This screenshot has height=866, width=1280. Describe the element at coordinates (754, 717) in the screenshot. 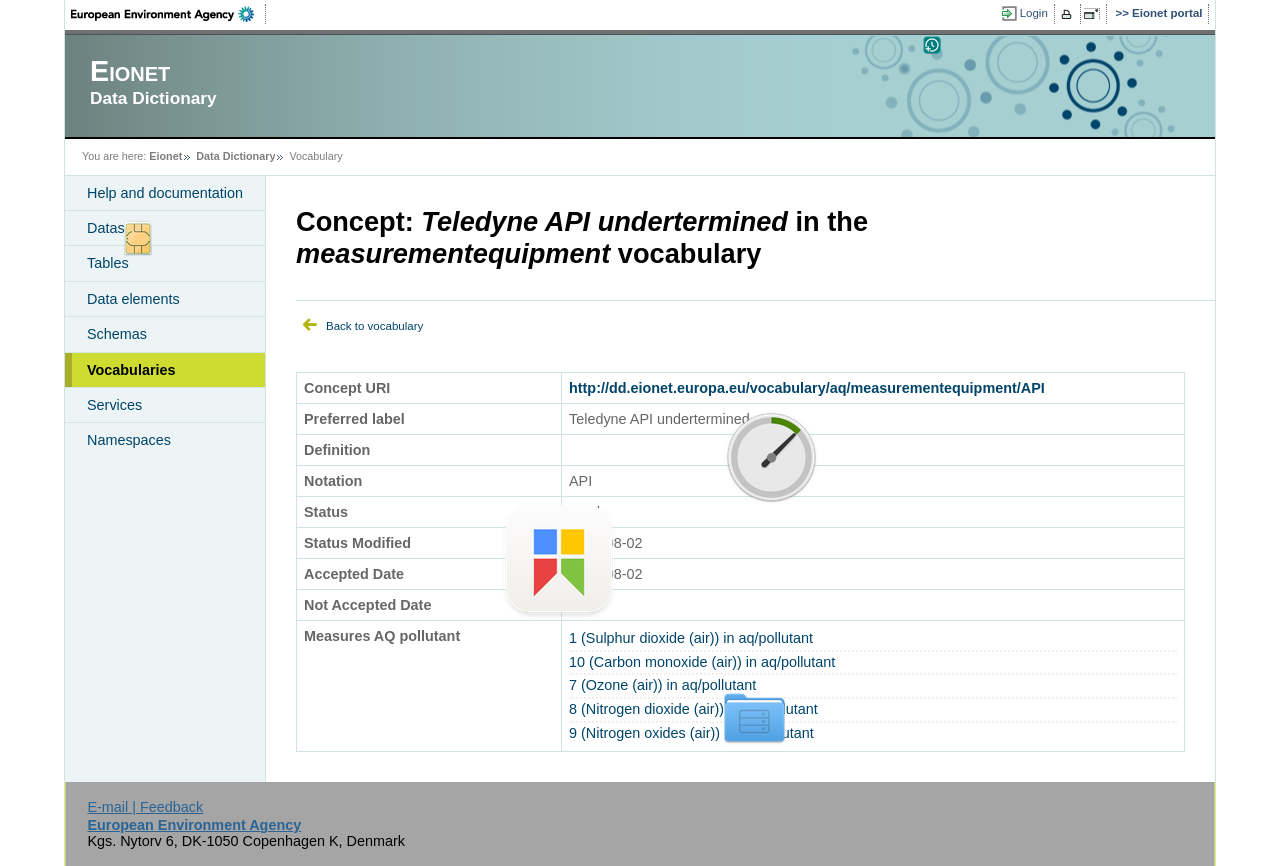

I see `access network-attached storage folder` at that location.